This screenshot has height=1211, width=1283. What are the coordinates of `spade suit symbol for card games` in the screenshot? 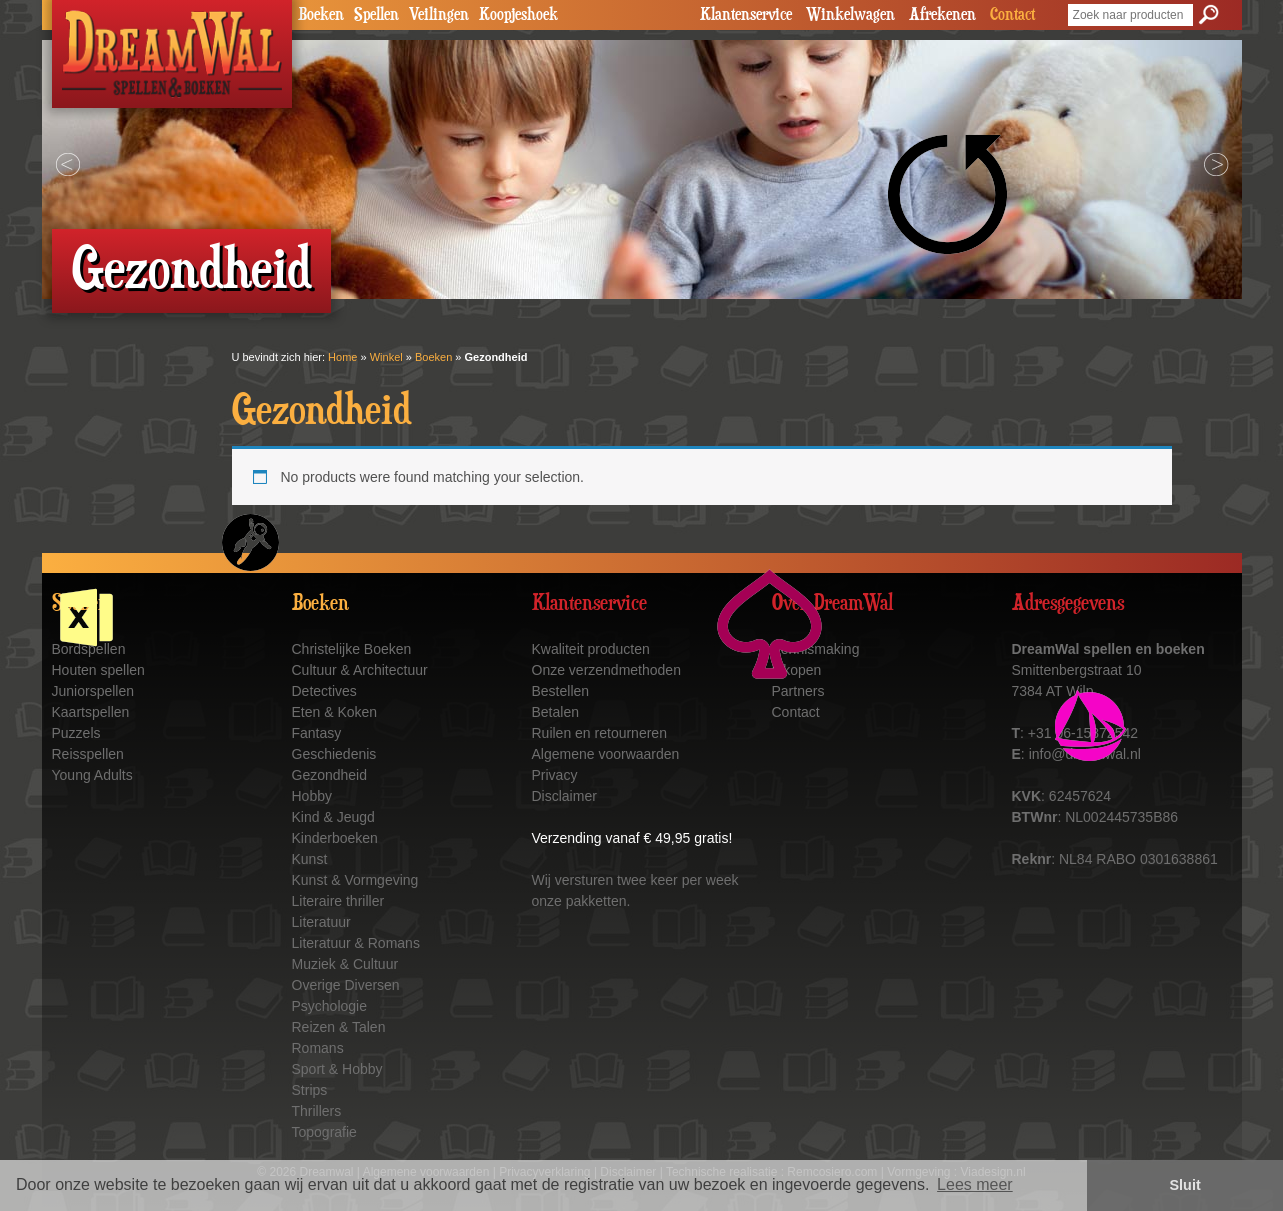 It's located at (769, 626).